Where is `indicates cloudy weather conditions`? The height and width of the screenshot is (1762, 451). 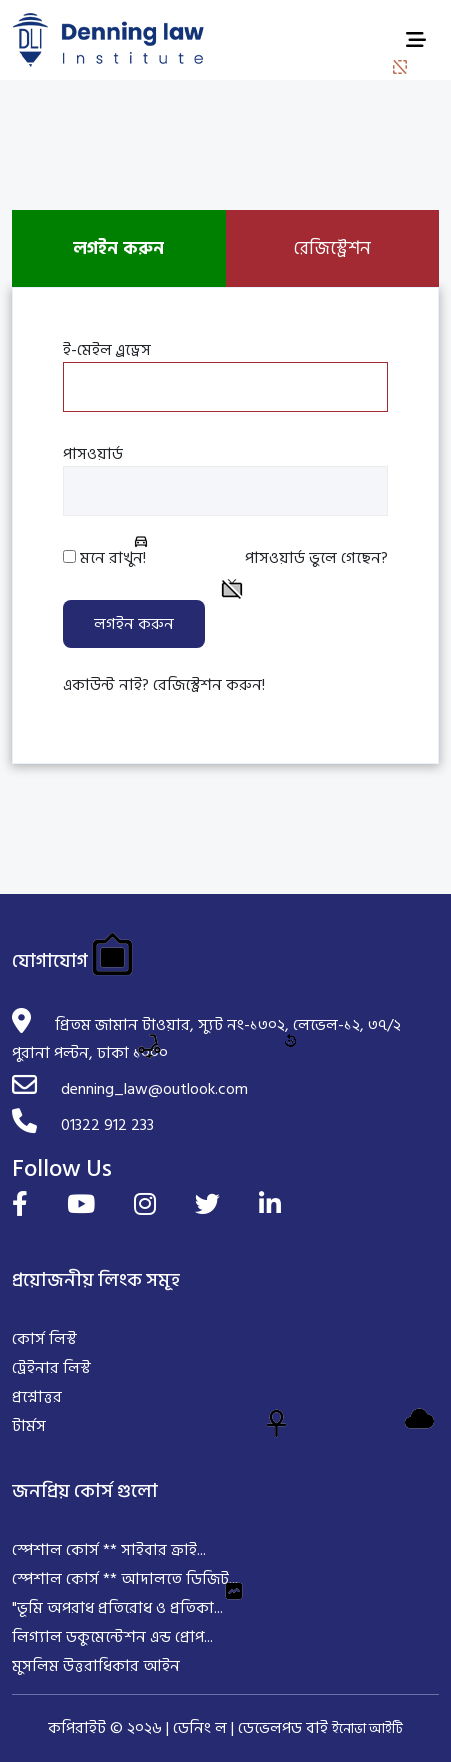 indicates cloudy weather conditions is located at coordinates (419, 1418).